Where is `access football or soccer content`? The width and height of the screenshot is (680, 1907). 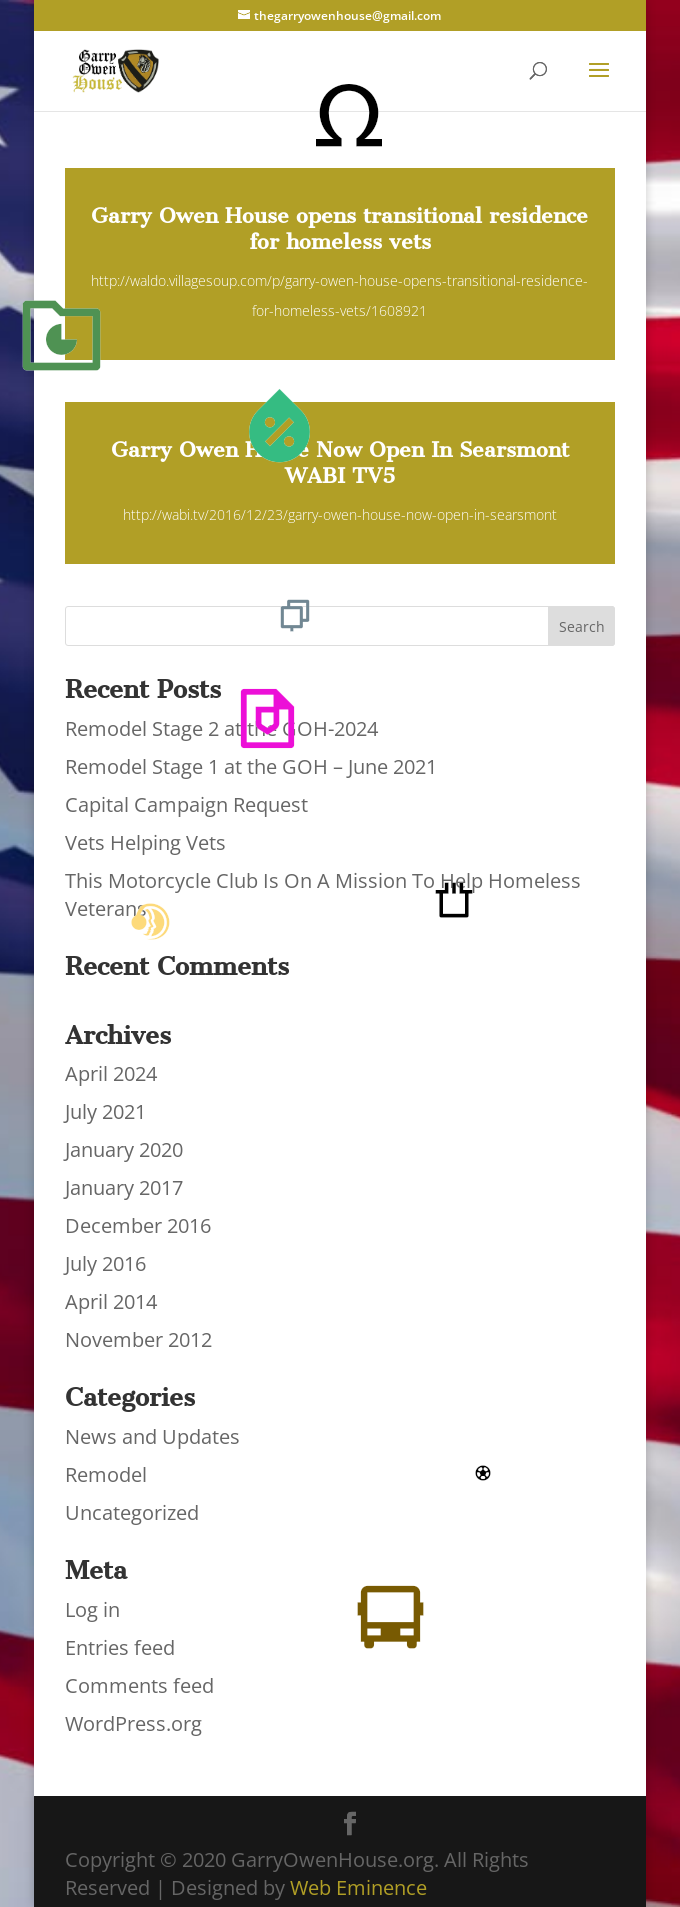 access football or soccer content is located at coordinates (483, 1473).